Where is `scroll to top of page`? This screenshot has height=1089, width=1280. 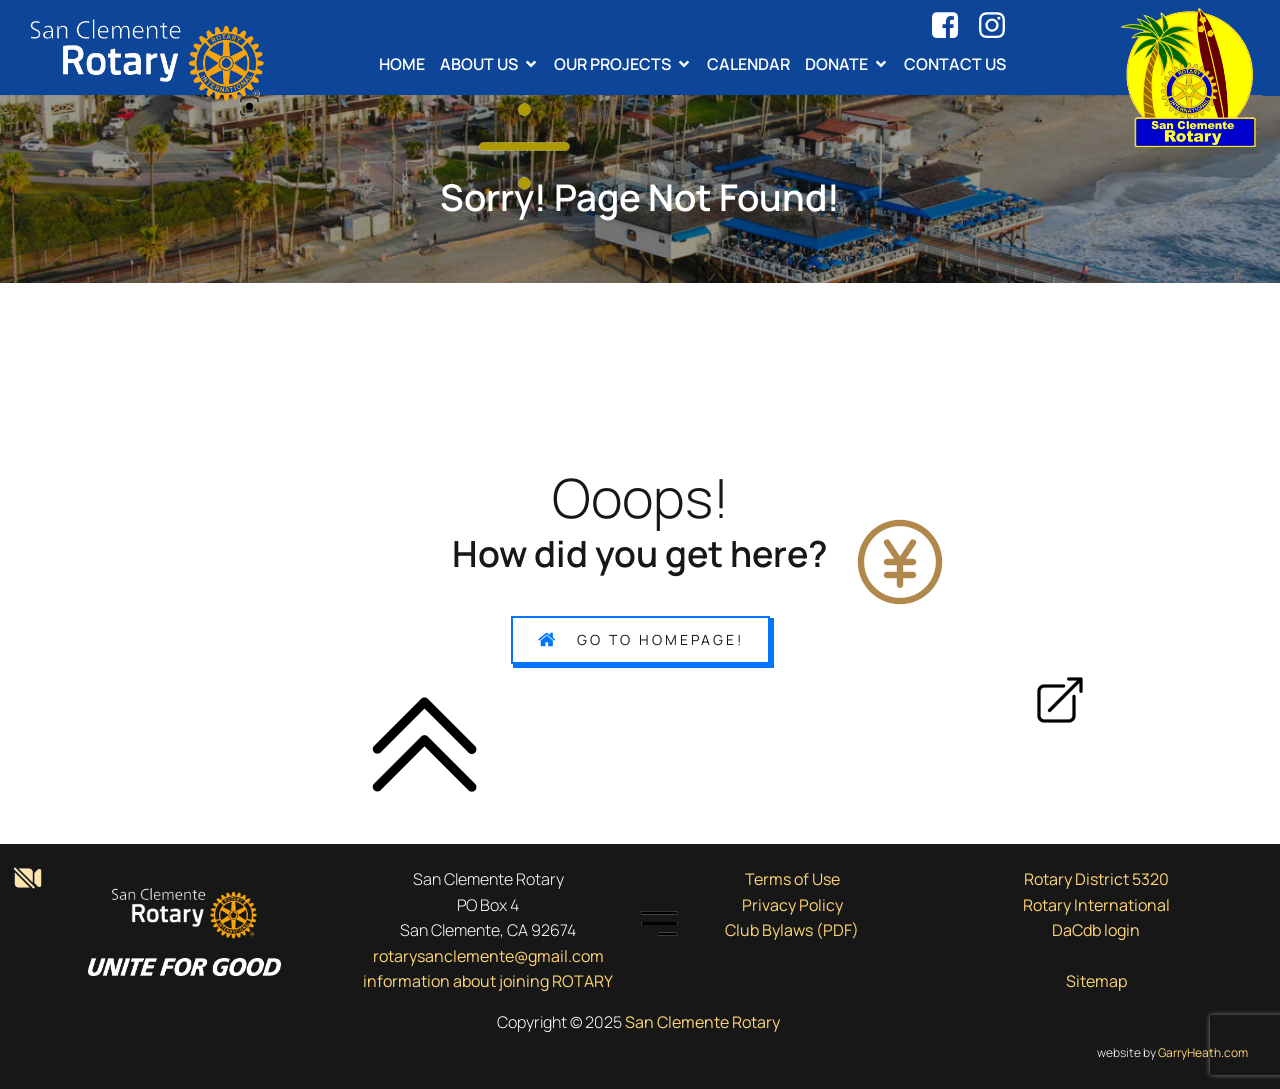
scroll to top of page is located at coordinates (424, 744).